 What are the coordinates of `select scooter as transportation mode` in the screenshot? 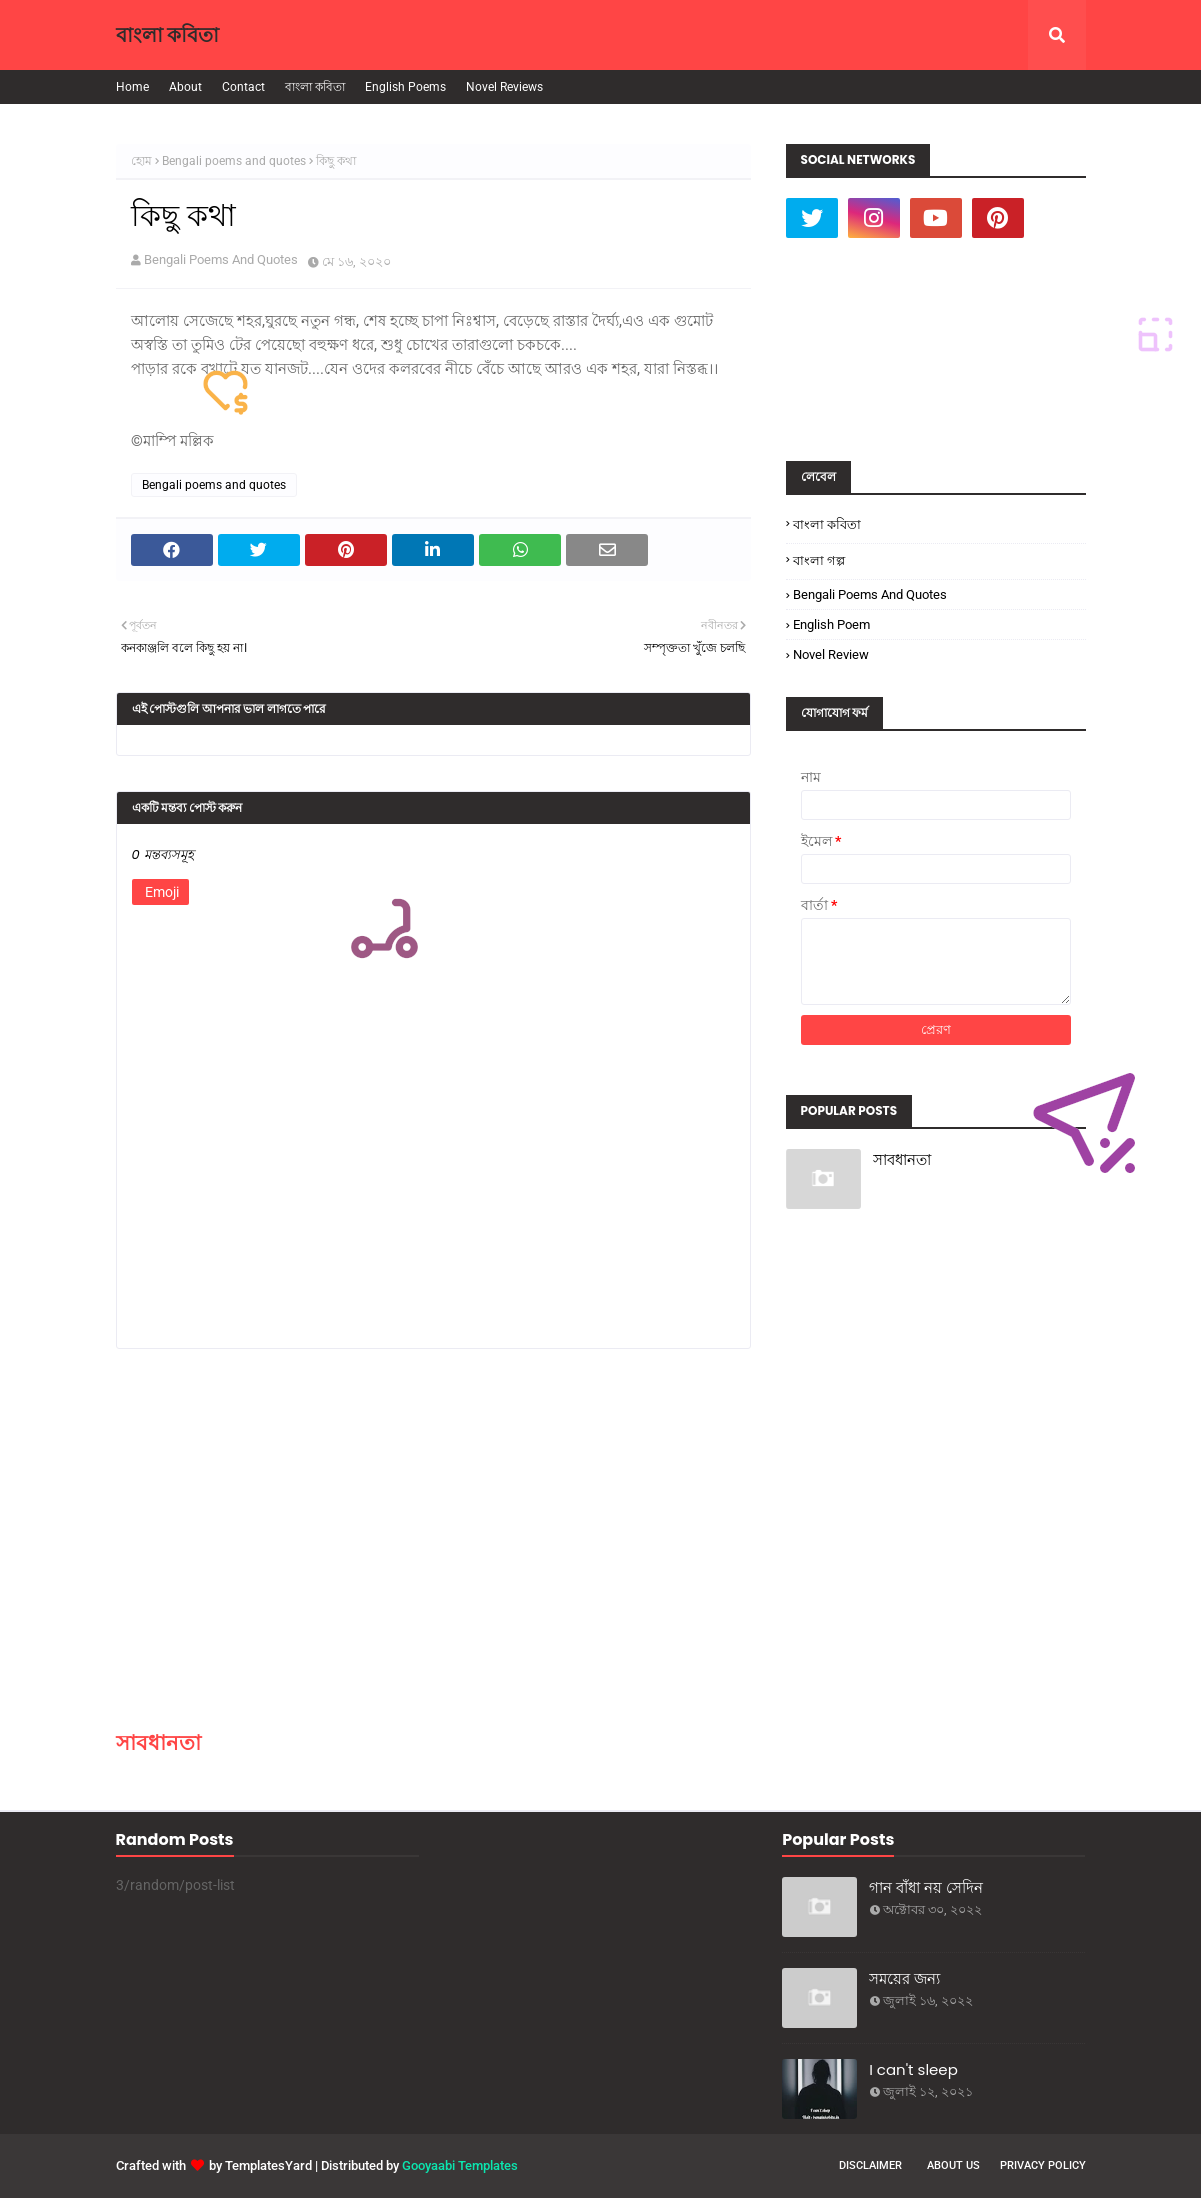 It's located at (384, 928).